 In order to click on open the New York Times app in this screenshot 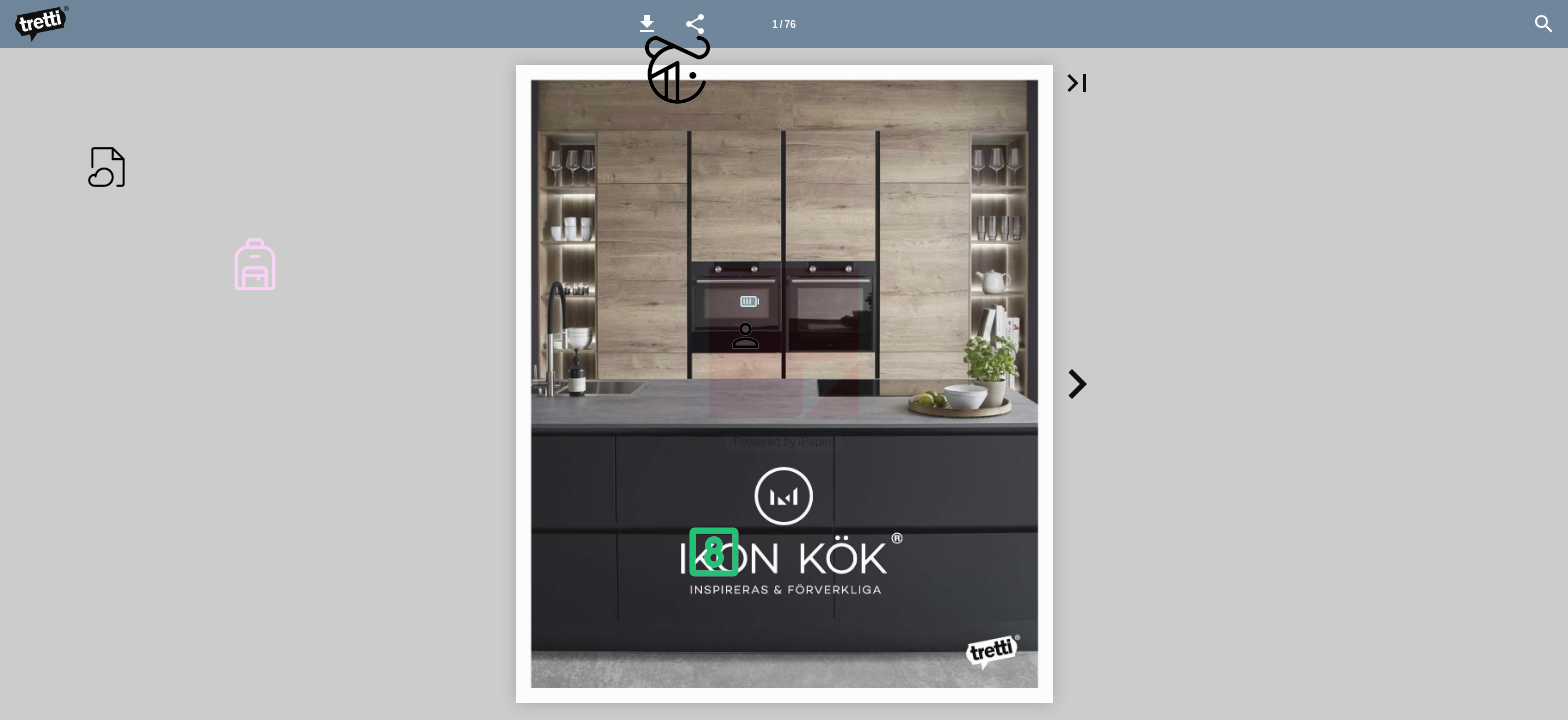, I will do `click(677, 68)`.